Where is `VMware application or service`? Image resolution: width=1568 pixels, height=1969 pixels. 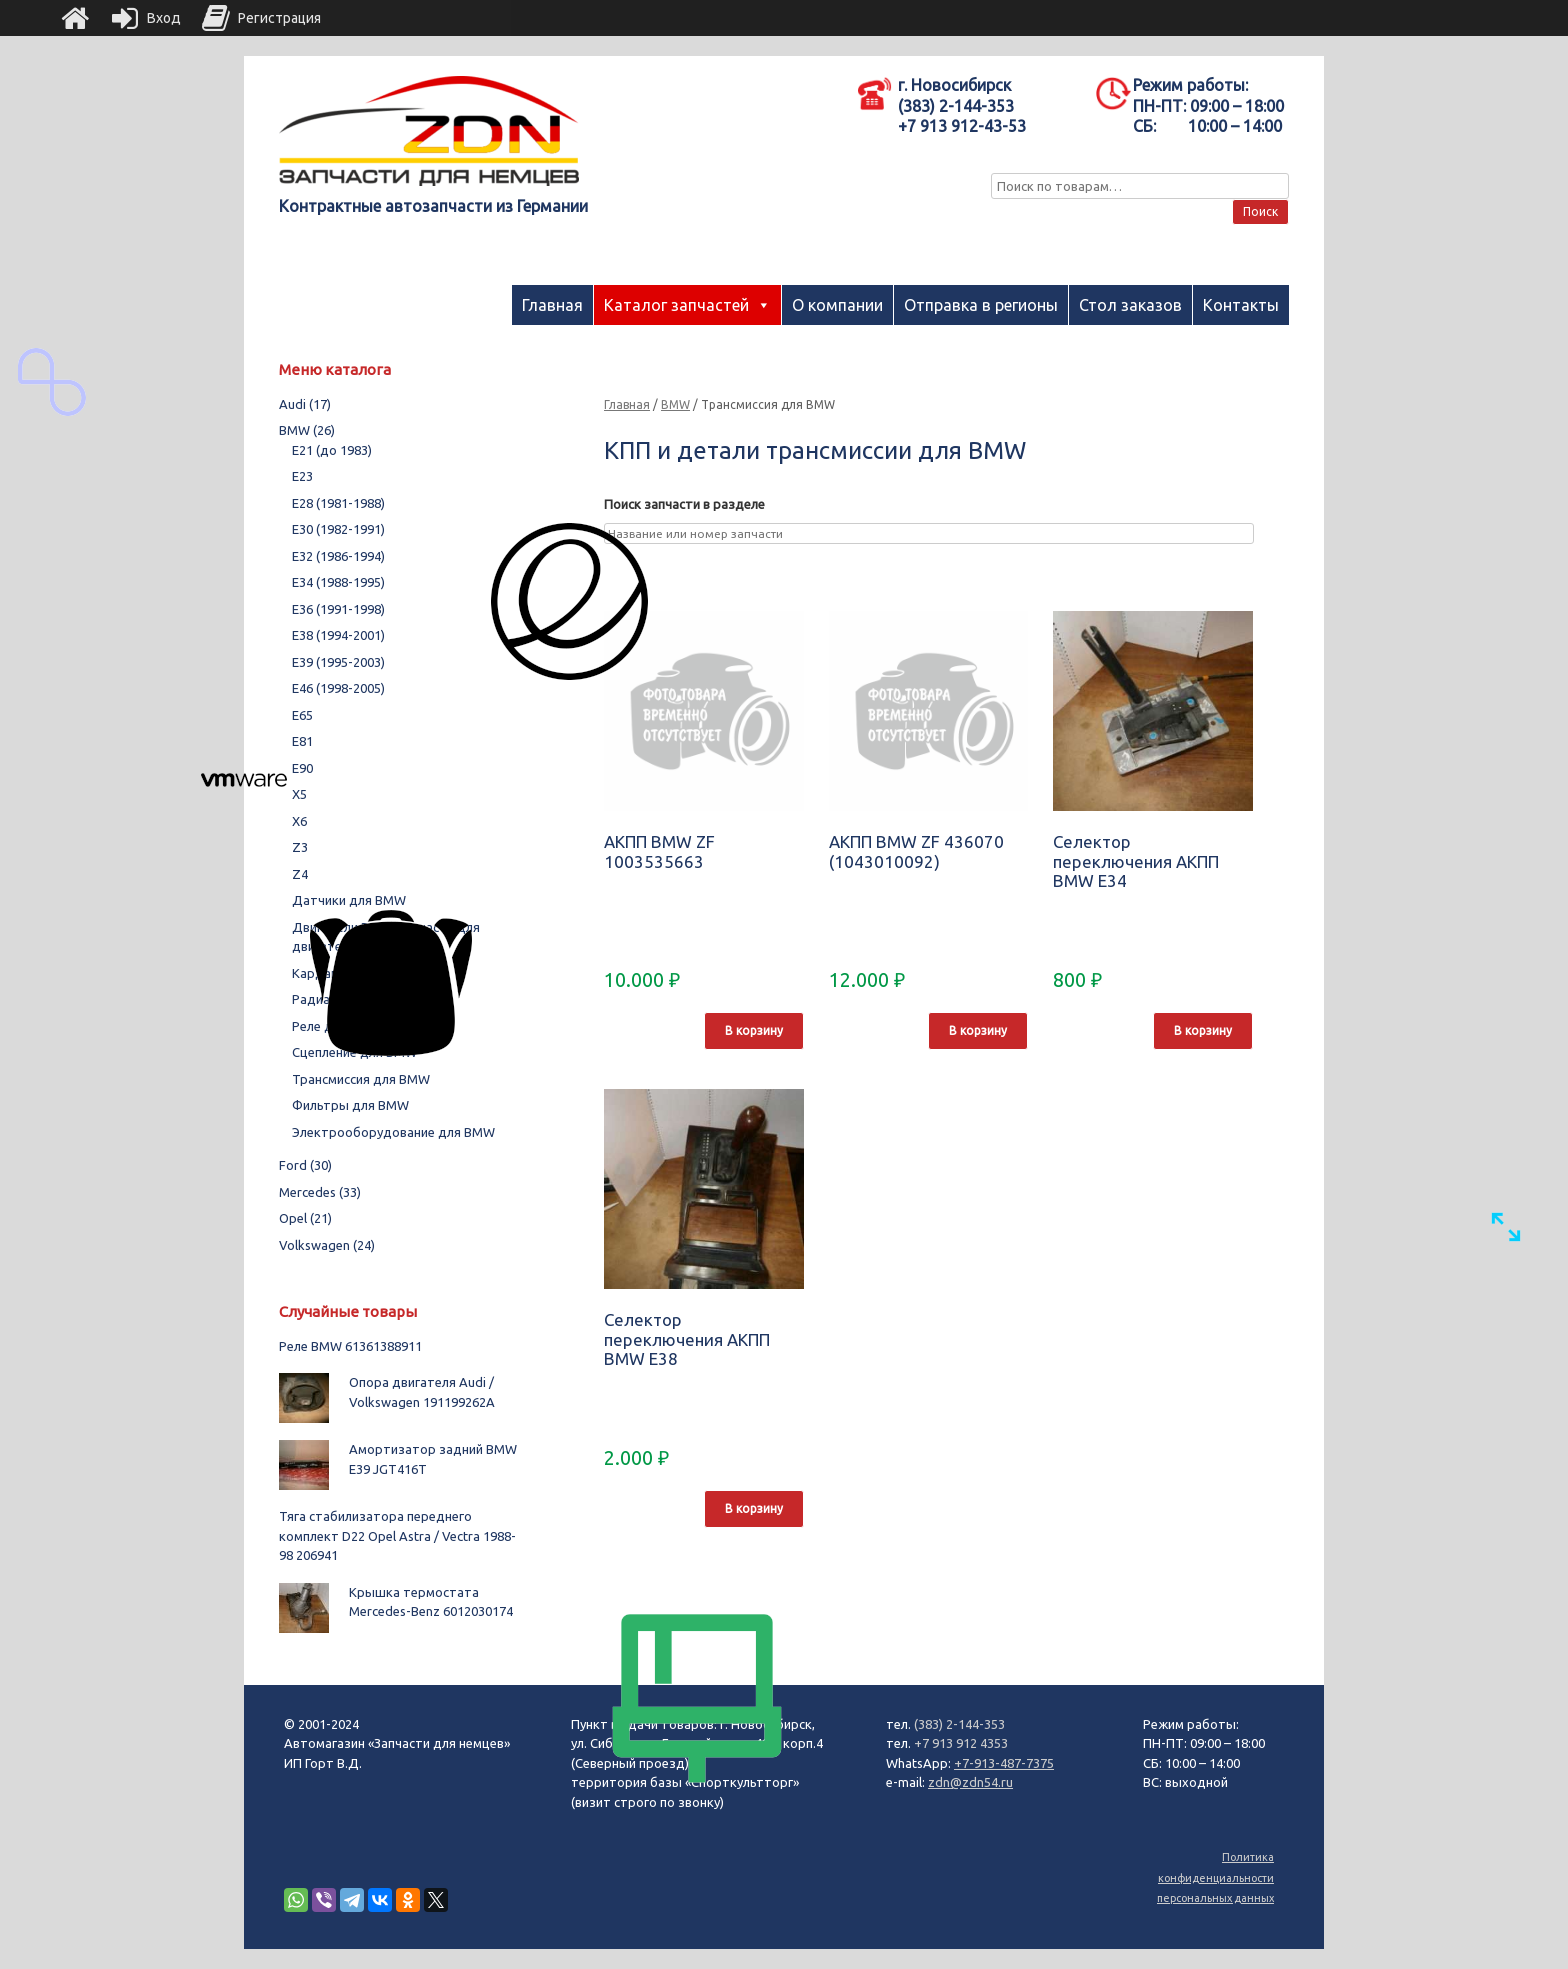 VMware application or service is located at coordinates (244, 780).